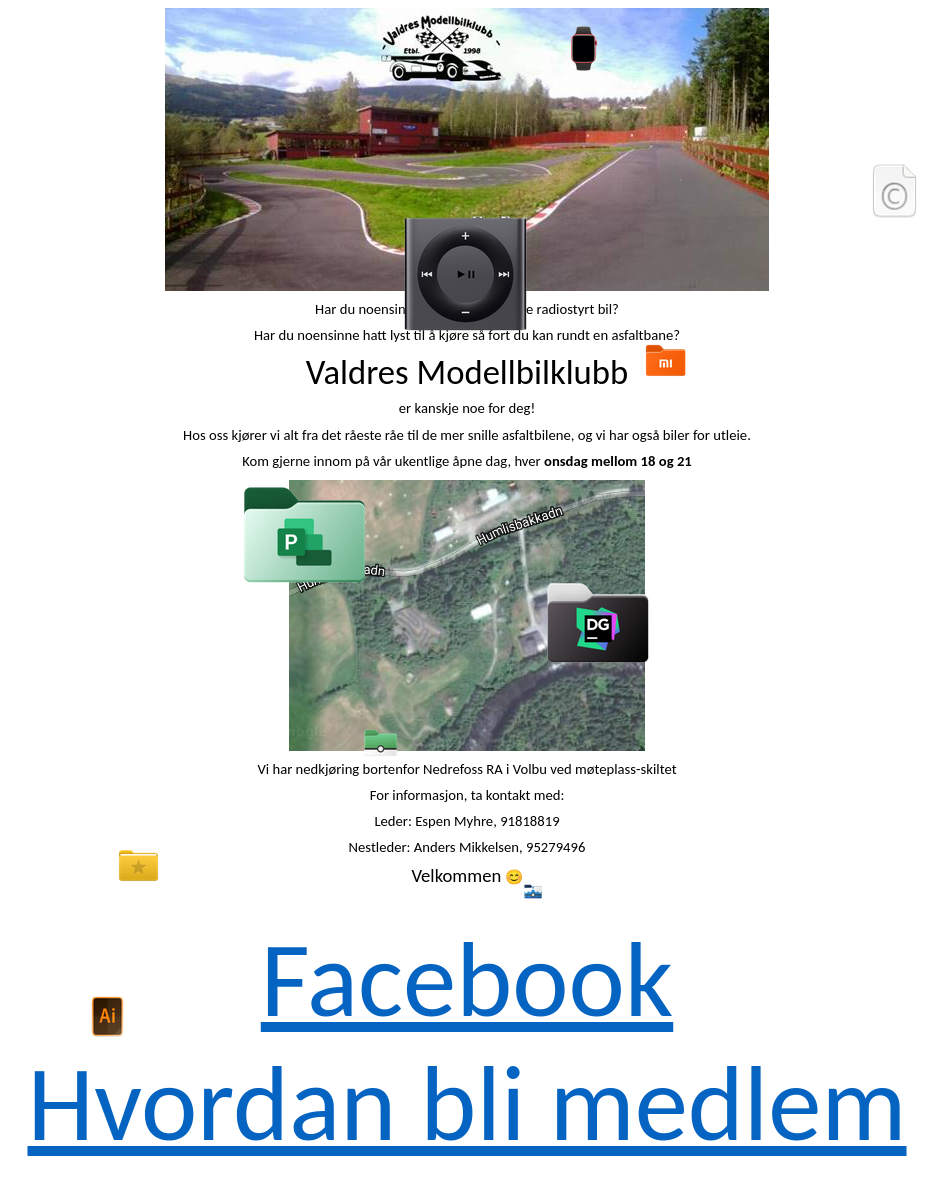 Image resolution: width=934 pixels, height=1197 pixels. What do you see at coordinates (465, 273) in the screenshot?
I see `manage your connected iPod shuffle device` at bounding box center [465, 273].